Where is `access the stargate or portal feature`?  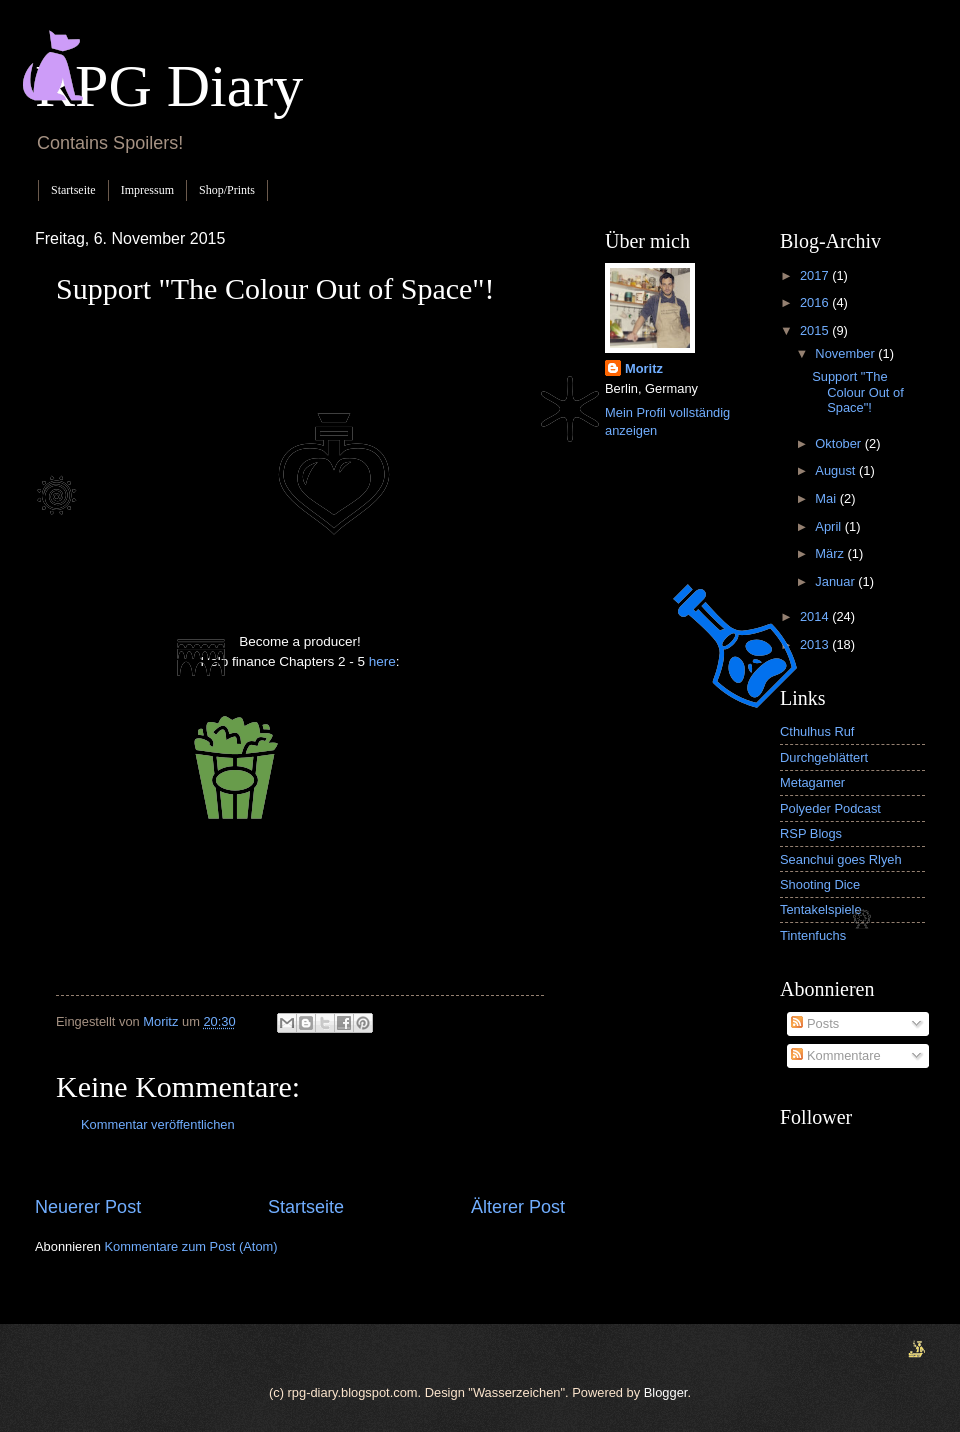
access the stargate or portal feature is located at coordinates (862, 919).